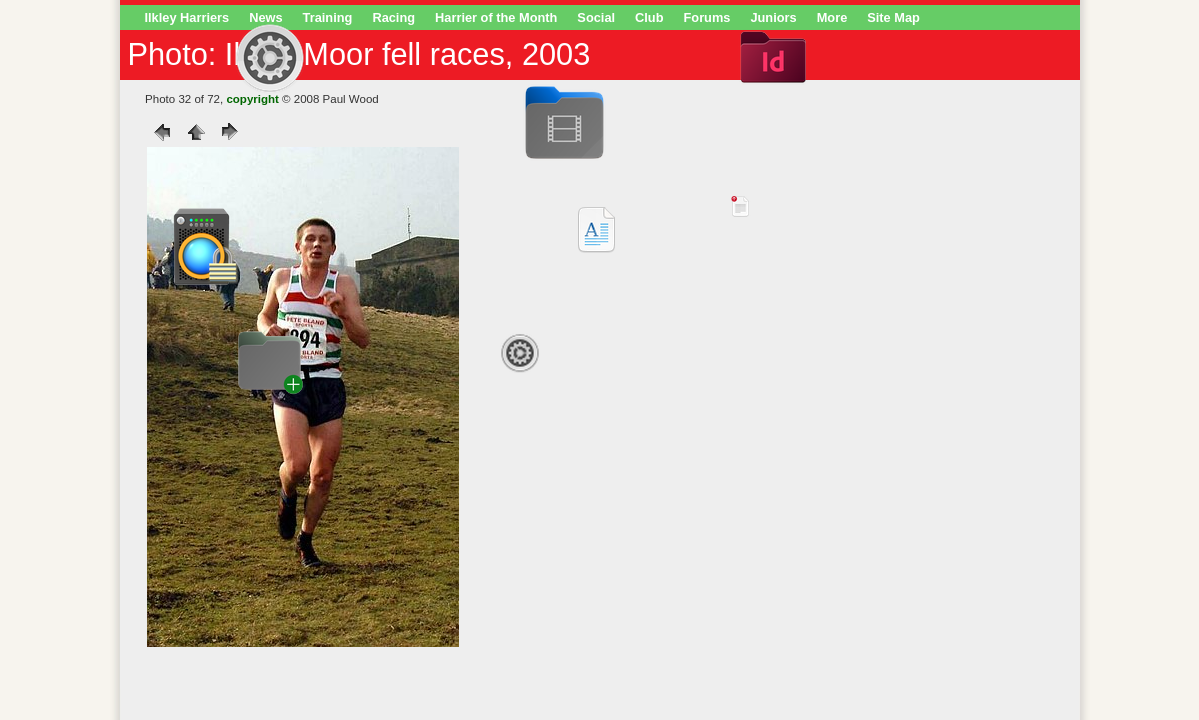  Describe the element at coordinates (740, 206) in the screenshot. I see `send or share a document` at that location.